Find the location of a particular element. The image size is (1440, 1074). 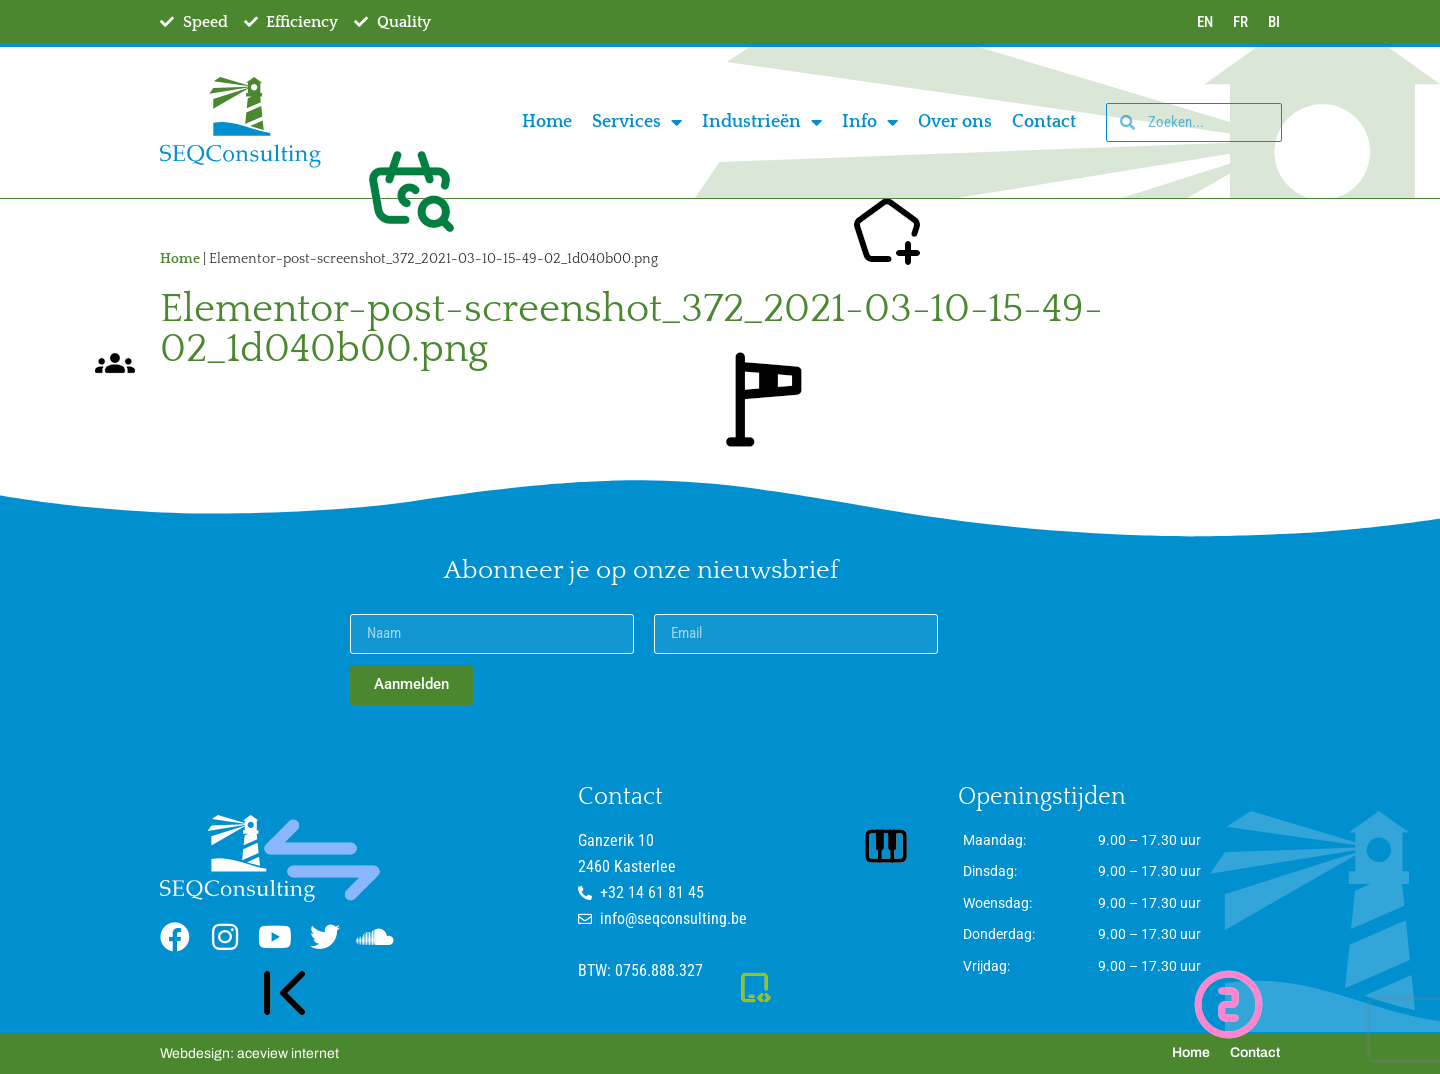

access code editor on tablet device is located at coordinates (754, 987).